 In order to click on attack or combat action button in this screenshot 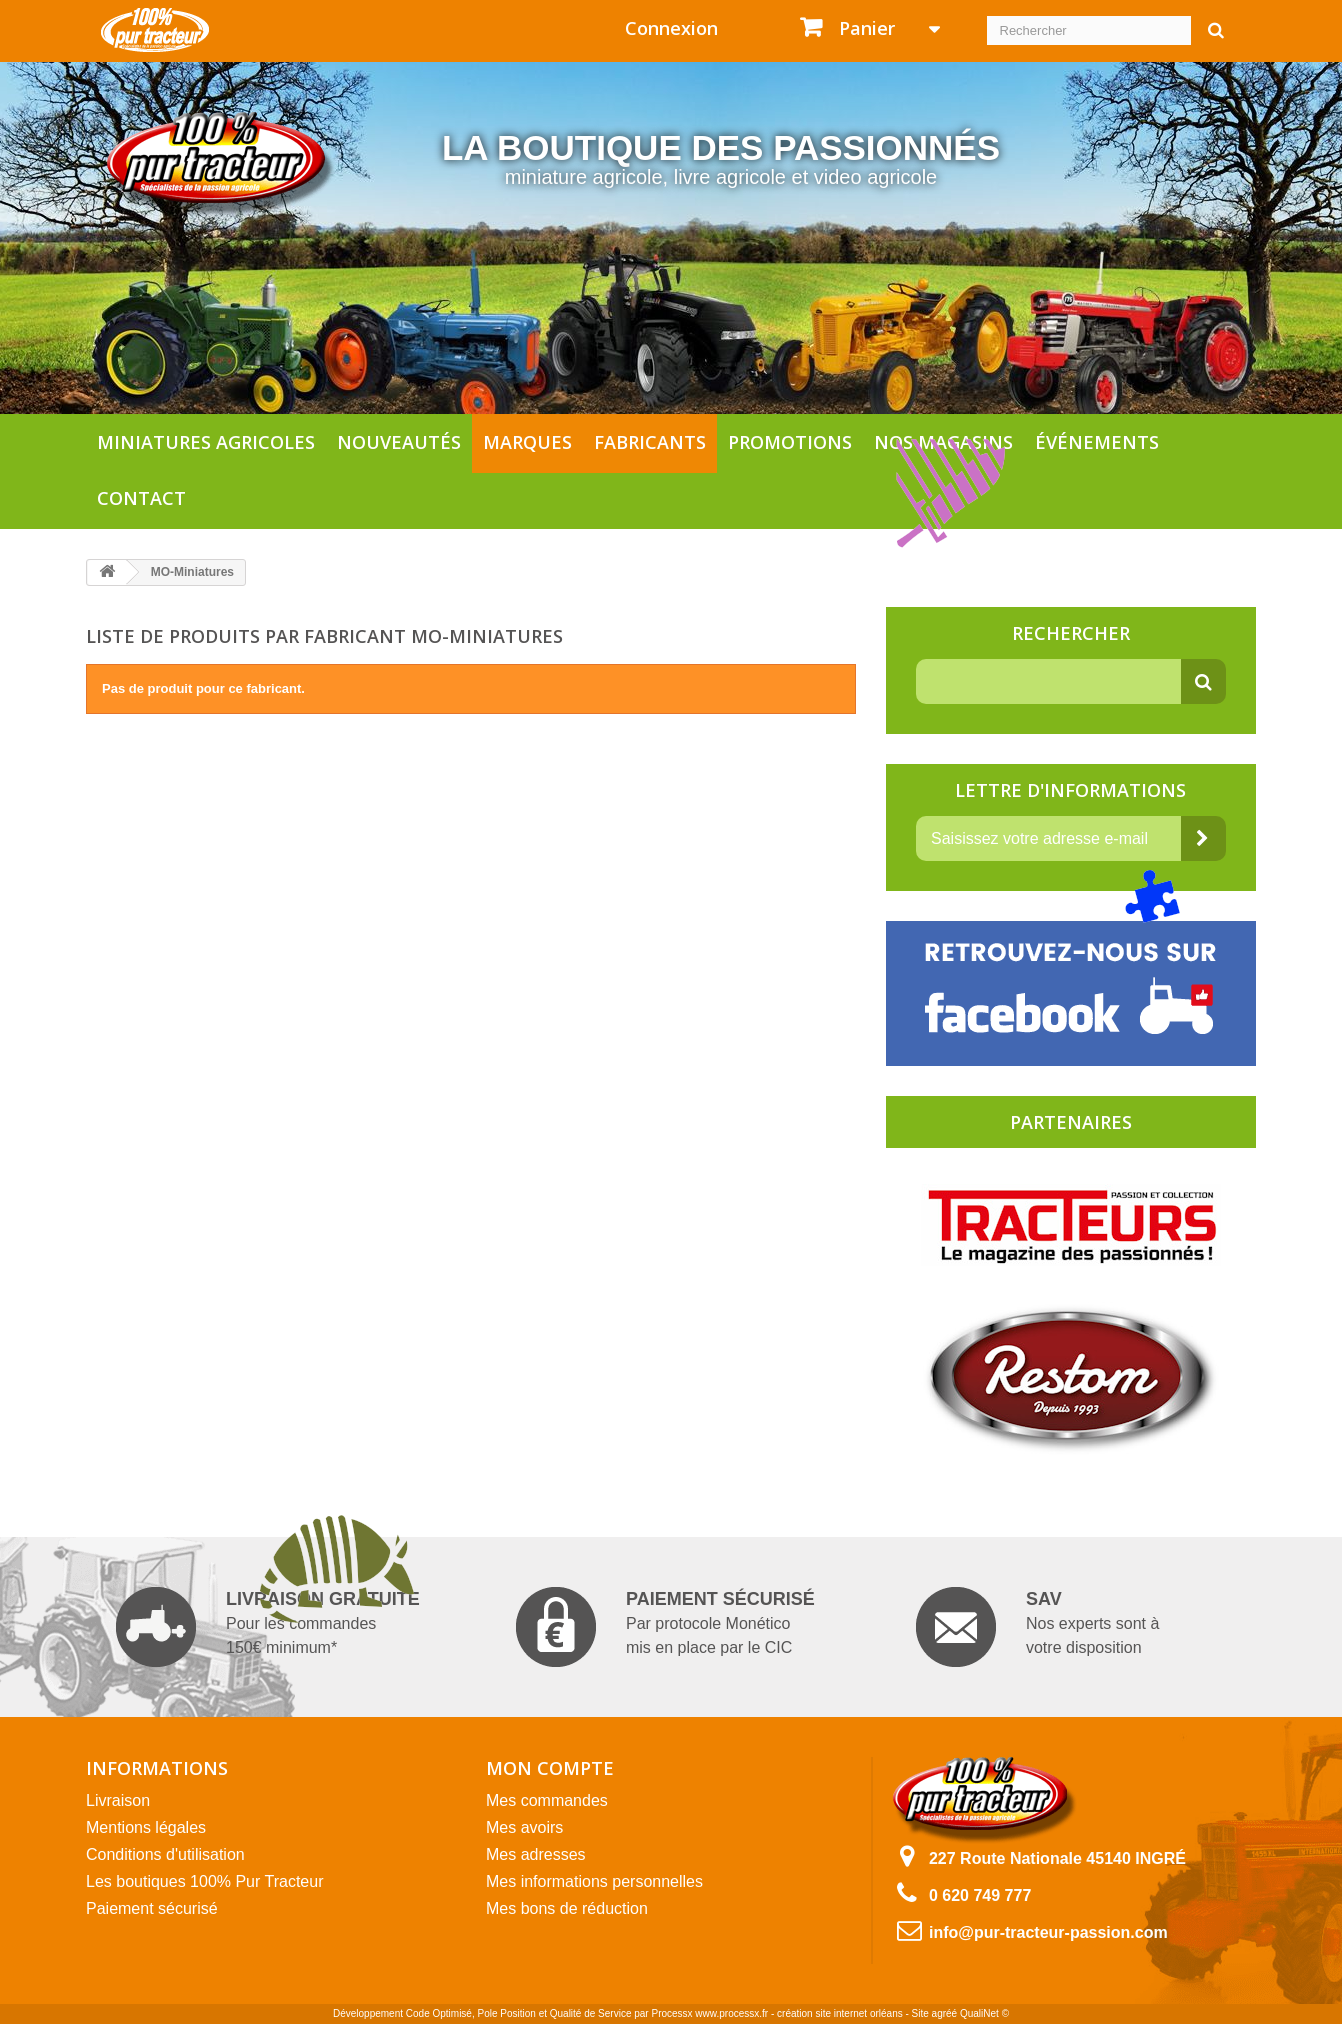, I will do `click(950, 493)`.